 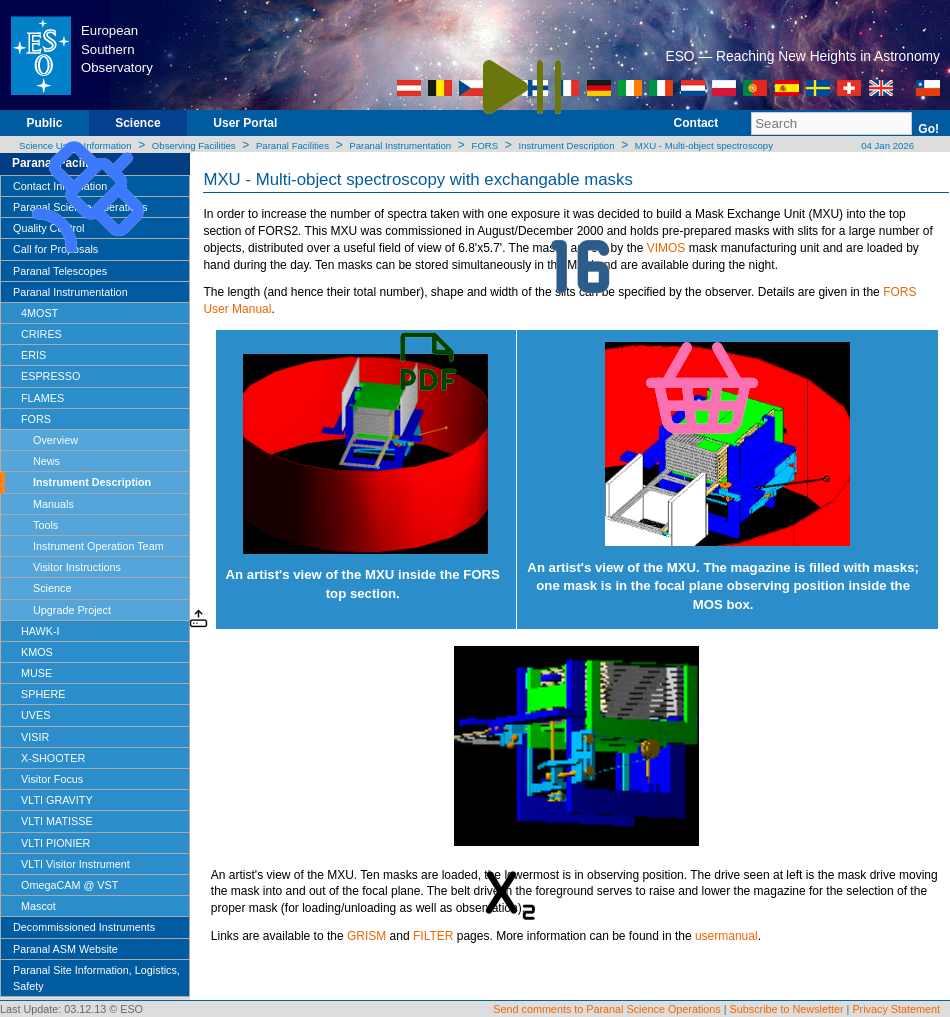 What do you see at coordinates (577, 266) in the screenshot?
I see `indicates item number 16 in a list or sequence` at bounding box center [577, 266].